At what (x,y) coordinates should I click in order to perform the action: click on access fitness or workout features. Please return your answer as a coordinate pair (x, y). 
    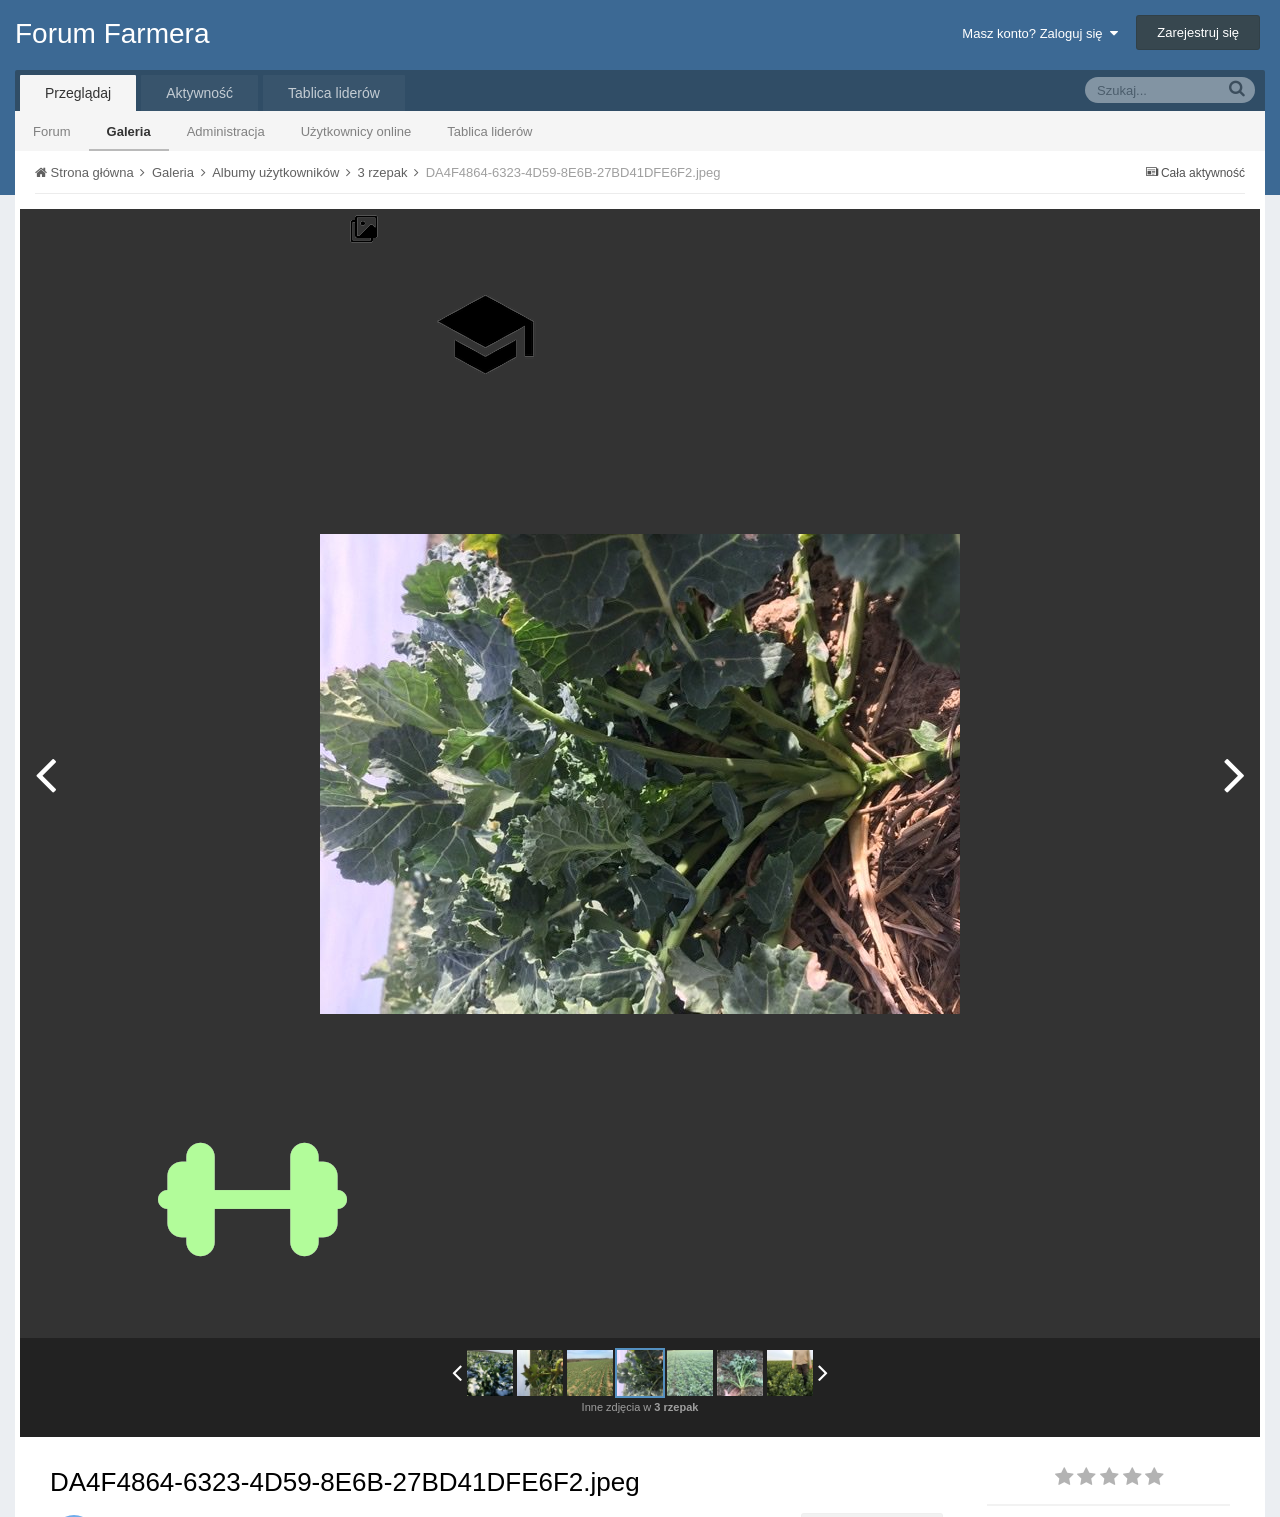
    Looking at the image, I should click on (252, 1199).